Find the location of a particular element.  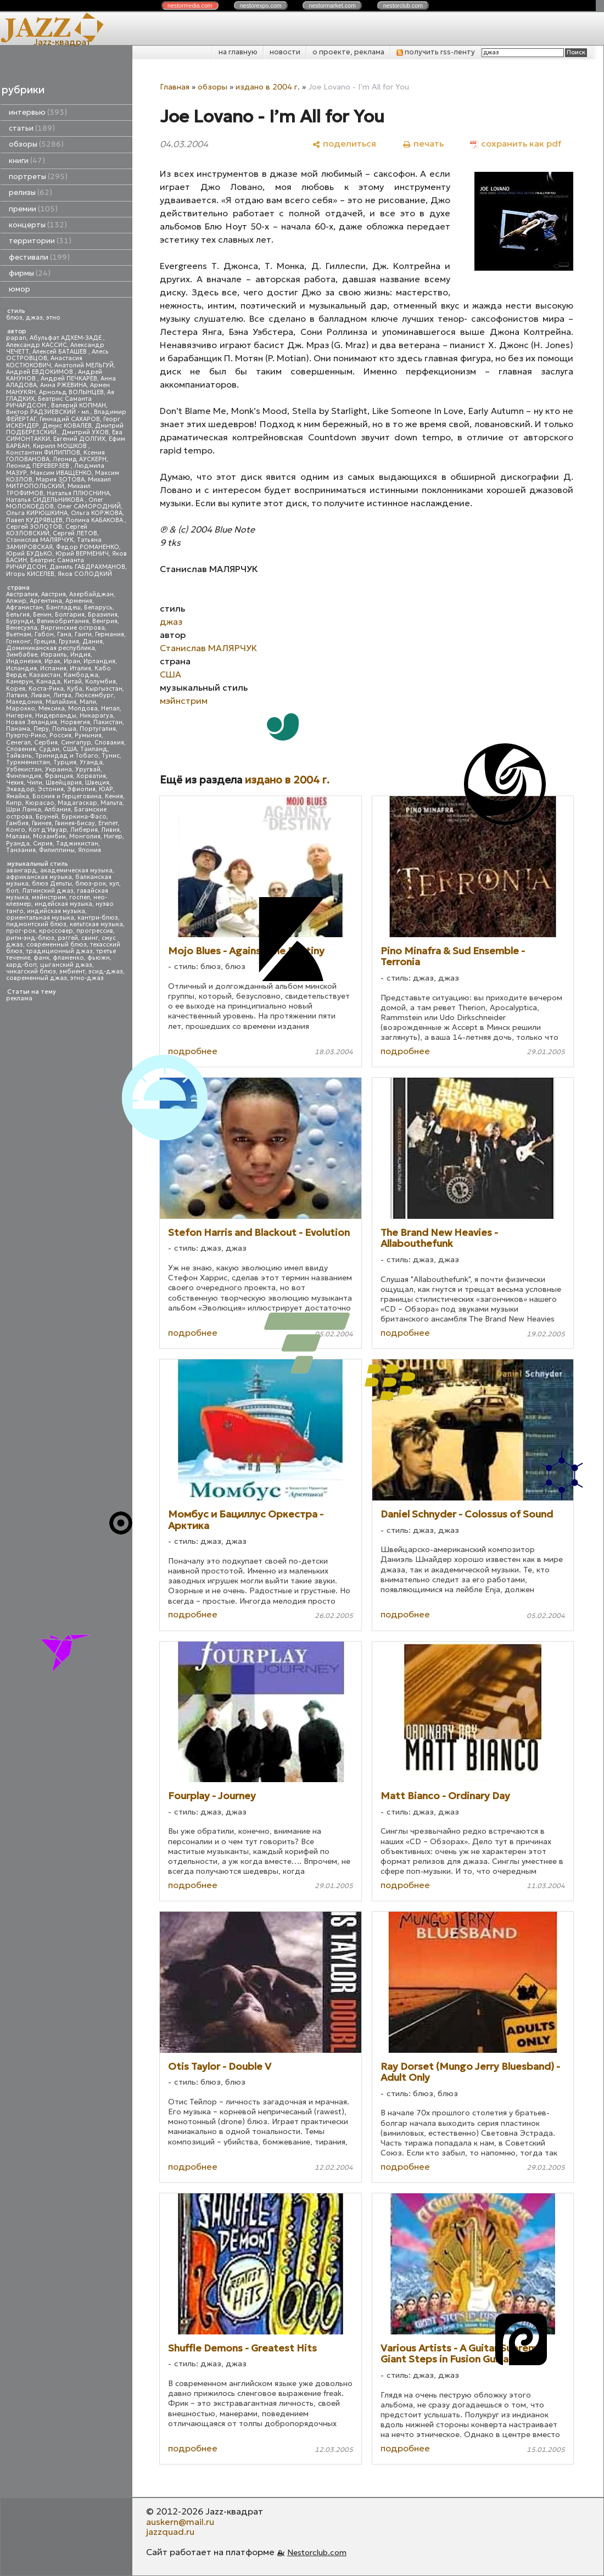

blackberry brand or company logo is located at coordinates (390, 1382).